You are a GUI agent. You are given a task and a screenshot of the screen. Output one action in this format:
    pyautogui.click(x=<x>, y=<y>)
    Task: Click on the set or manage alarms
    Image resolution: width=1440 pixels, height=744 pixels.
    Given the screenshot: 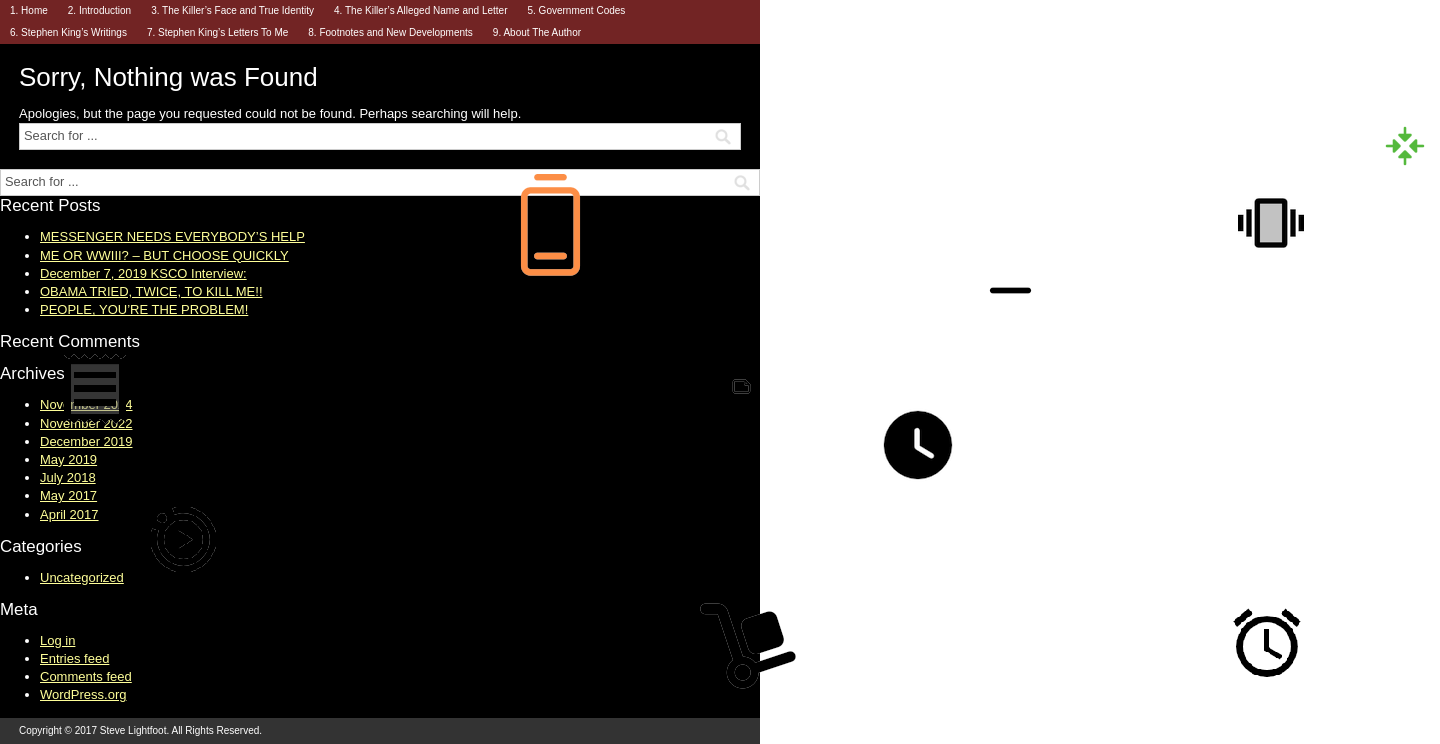 What is the action you would take?
    pyautogui.click(x=1267, y=643)
    